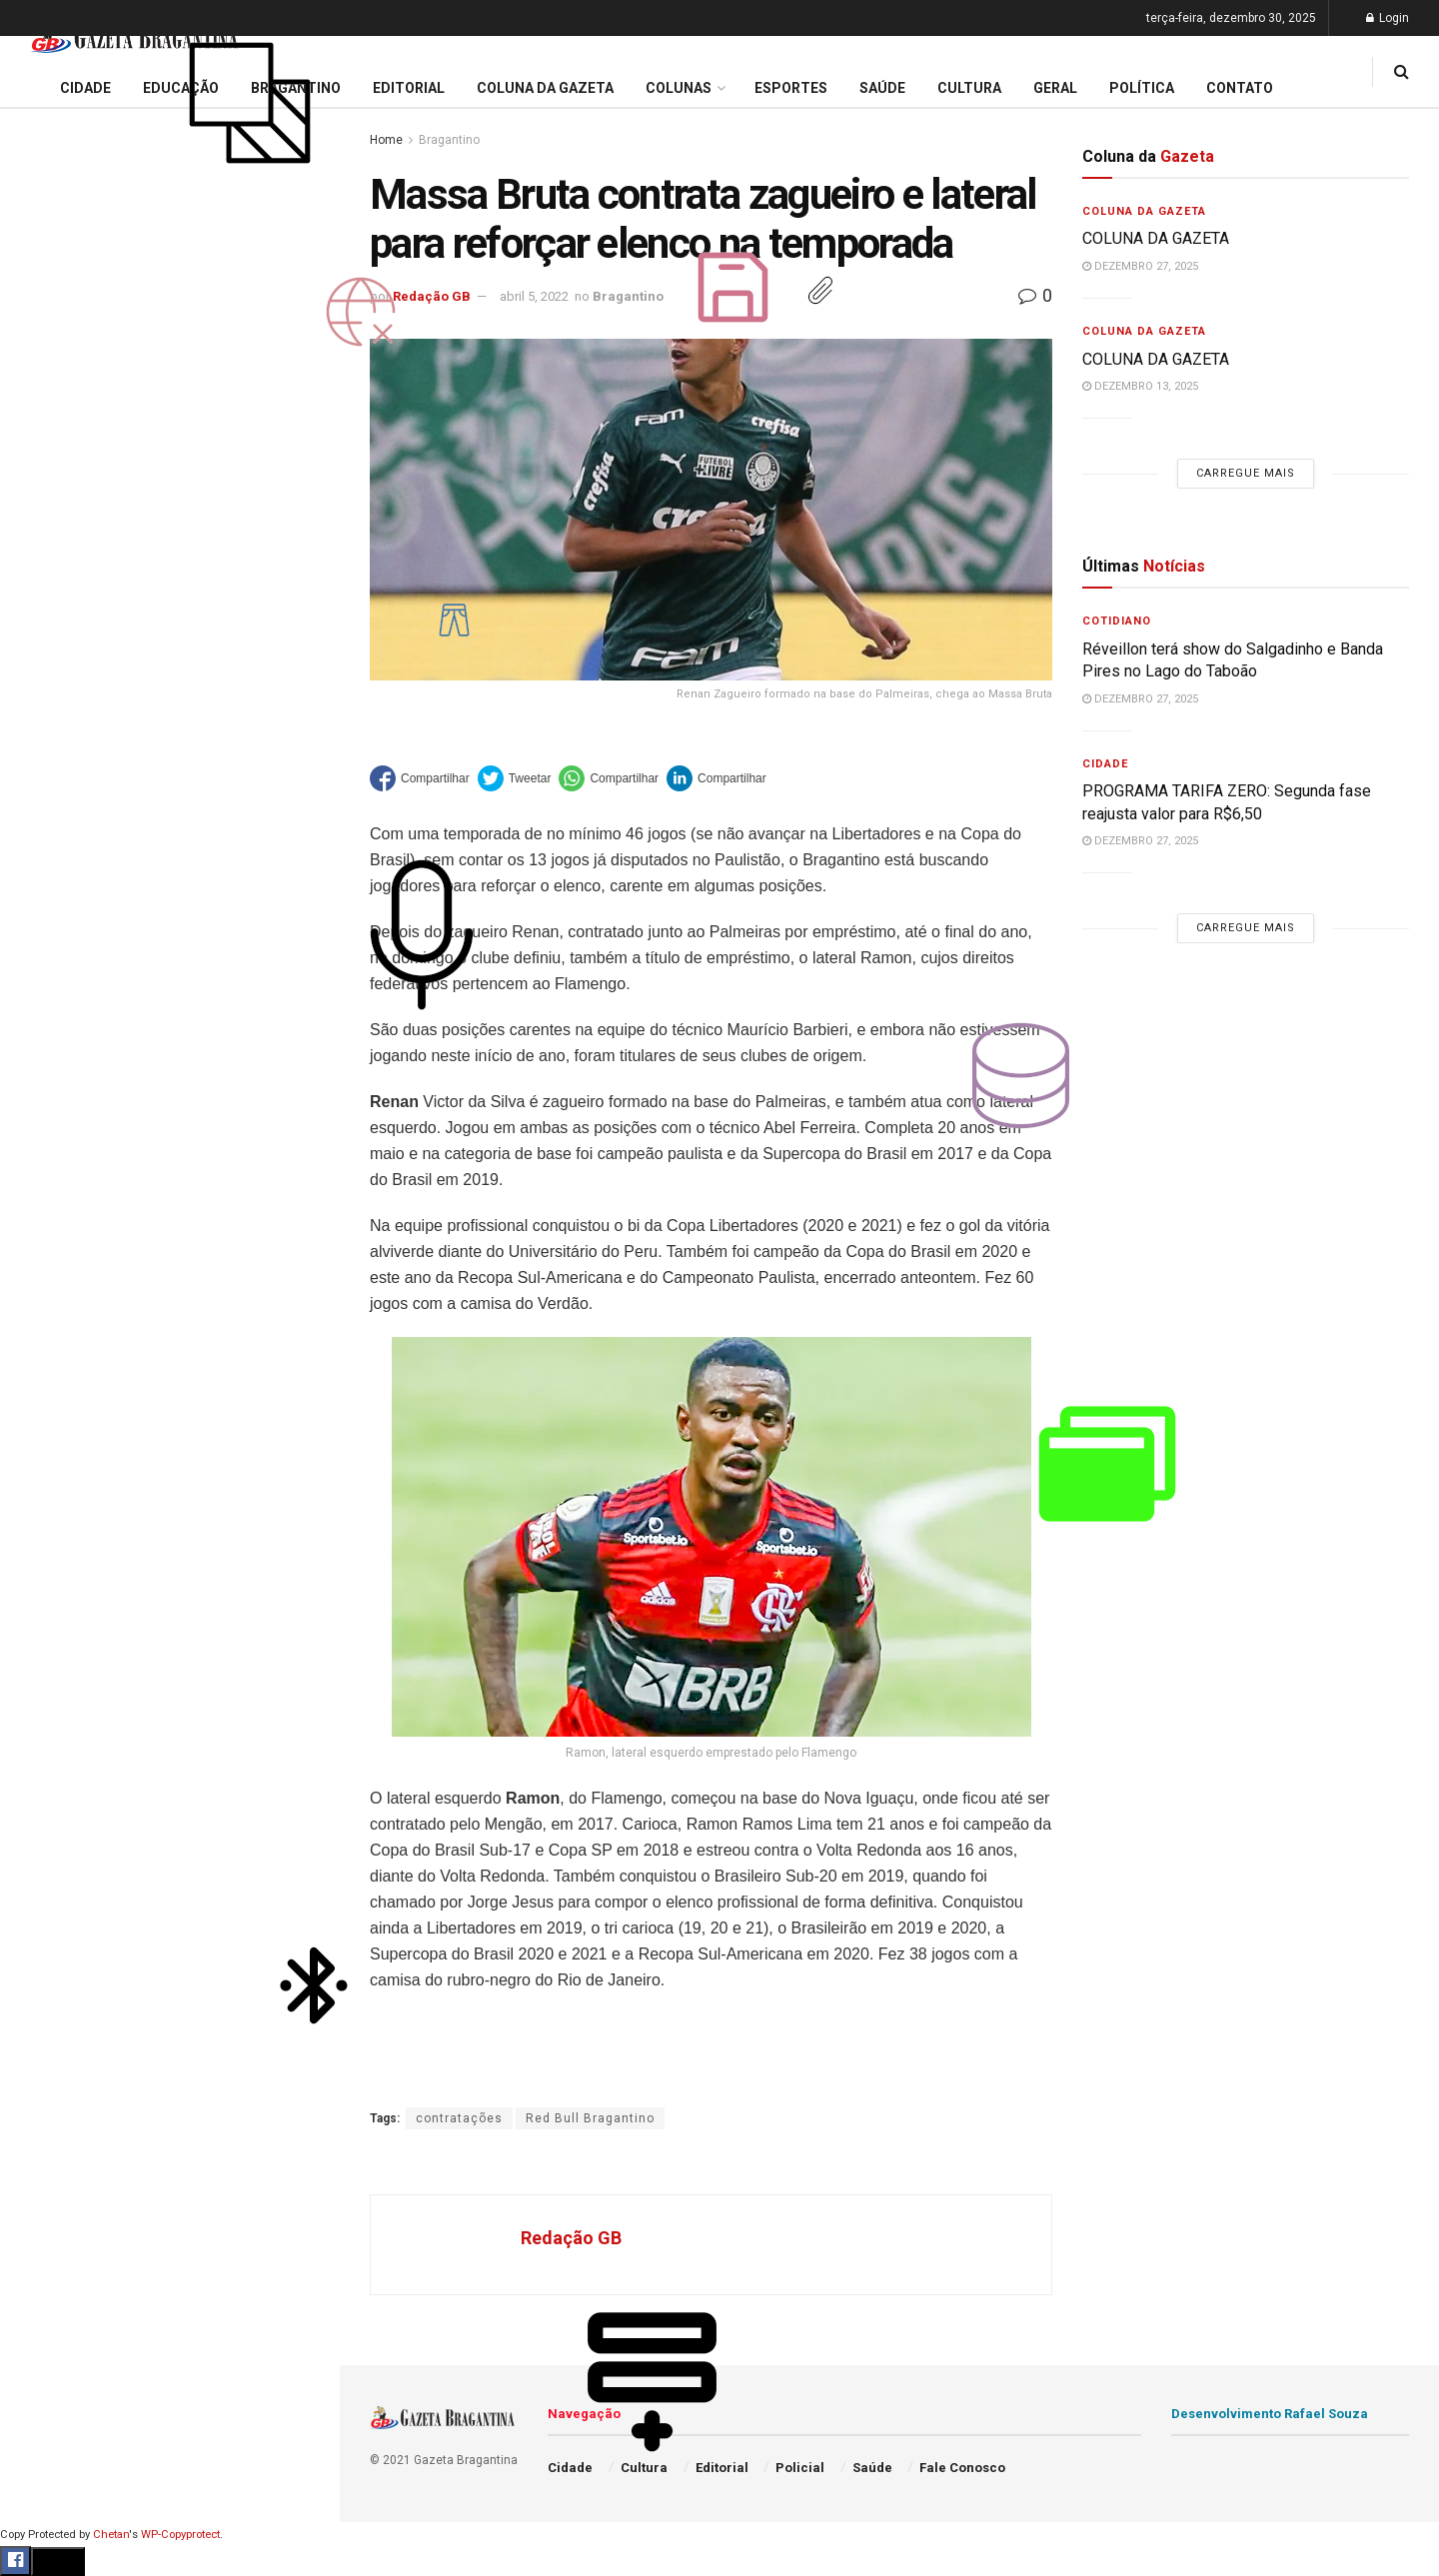  Describe the element at coordinates (250, 103) in the screenshot. I see `remove or subtract a selected item` at that location.